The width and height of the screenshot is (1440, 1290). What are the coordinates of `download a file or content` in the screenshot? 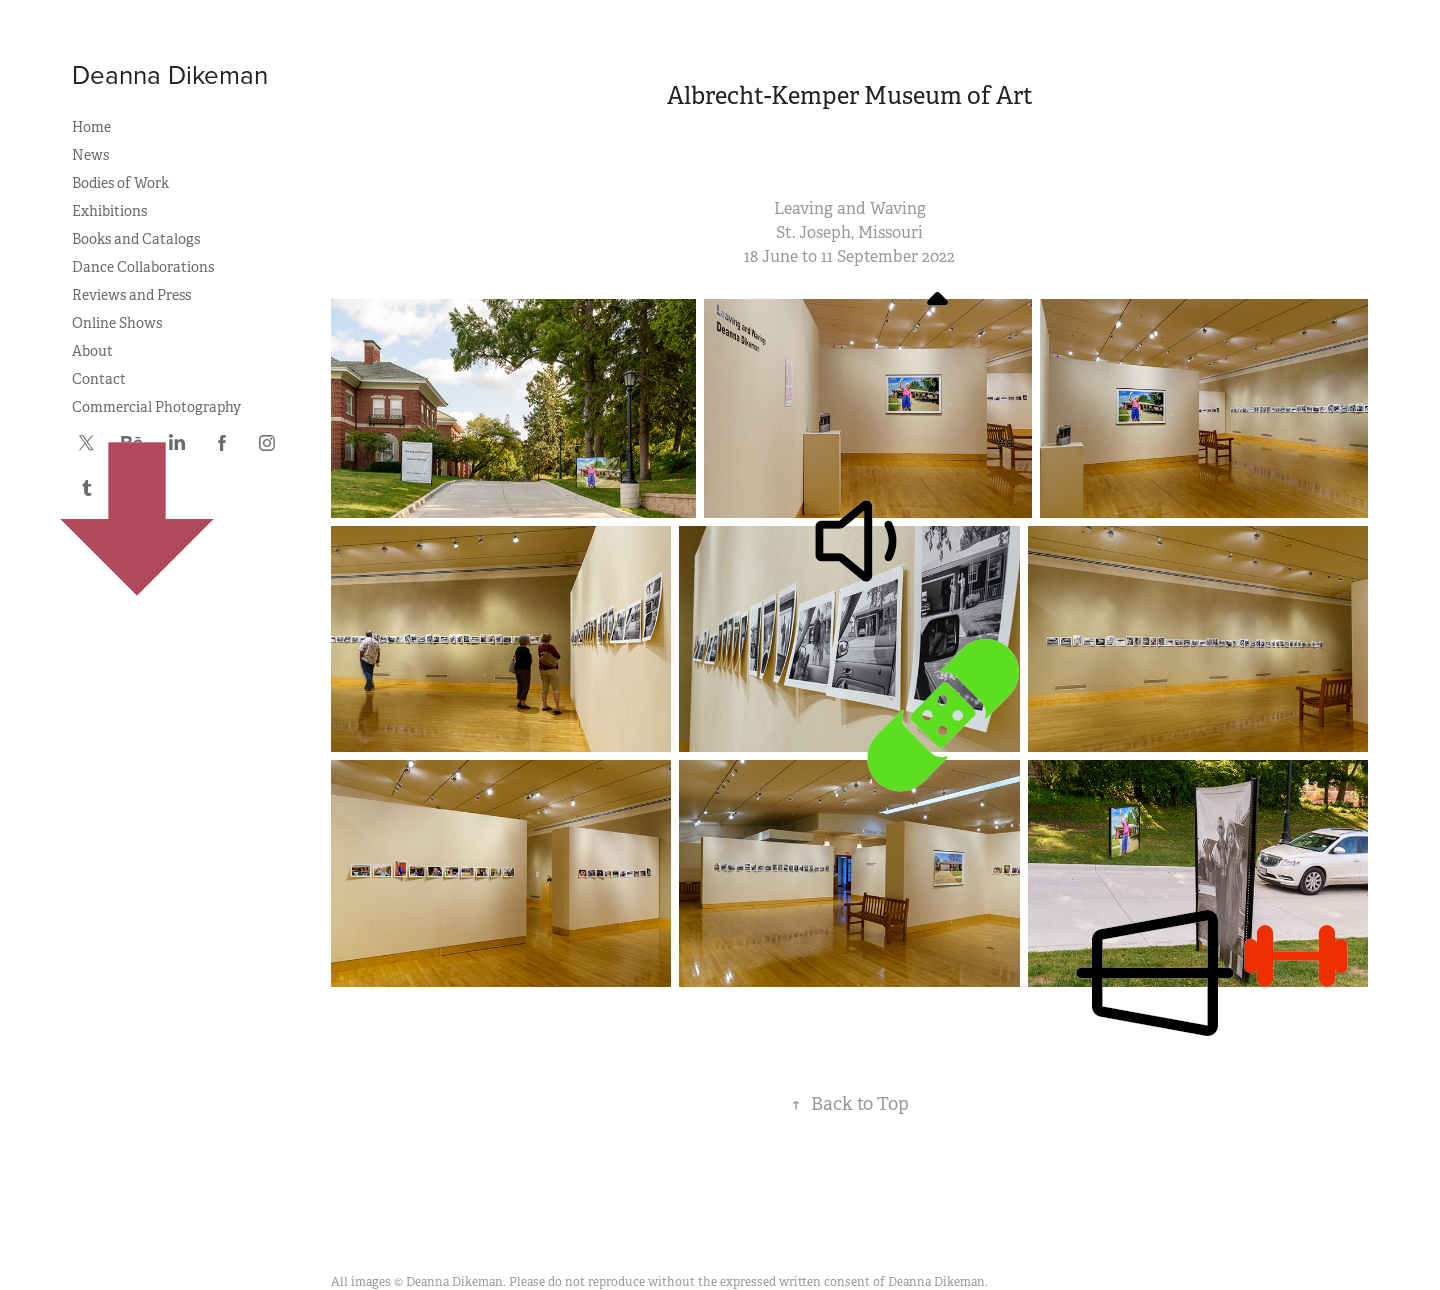 It's located at (137, 519).